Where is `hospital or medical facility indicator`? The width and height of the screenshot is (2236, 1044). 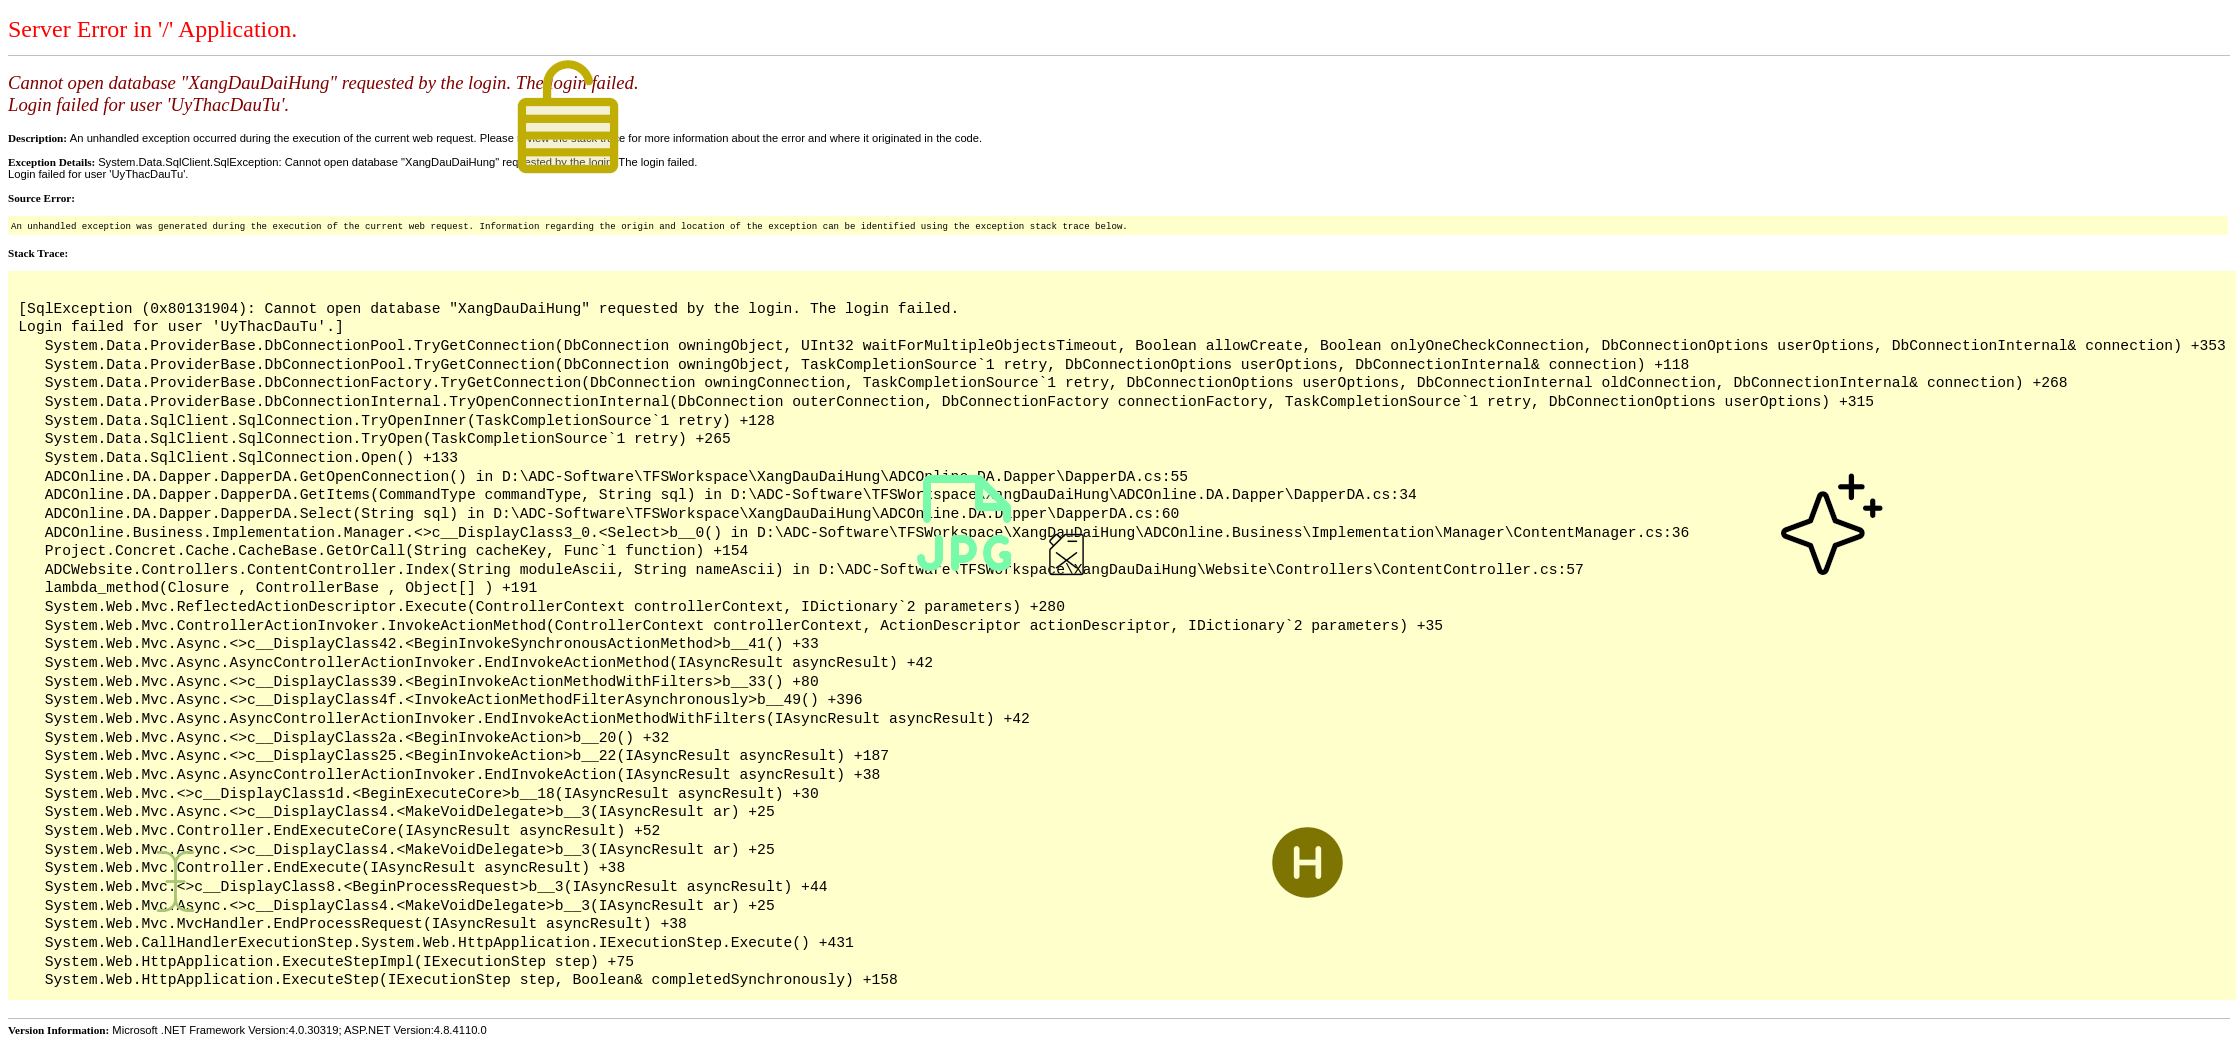 hospital or medical facility indicator is located at coordinates (1307, 862).